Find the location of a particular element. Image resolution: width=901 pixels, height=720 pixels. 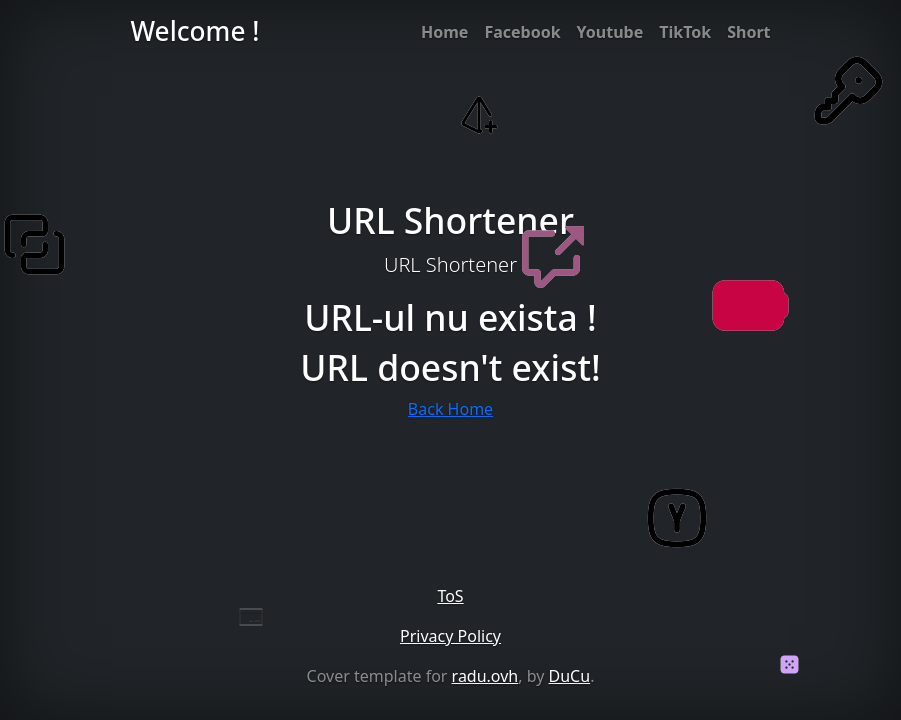

manage payment methods is located at coordinates (251, 617).